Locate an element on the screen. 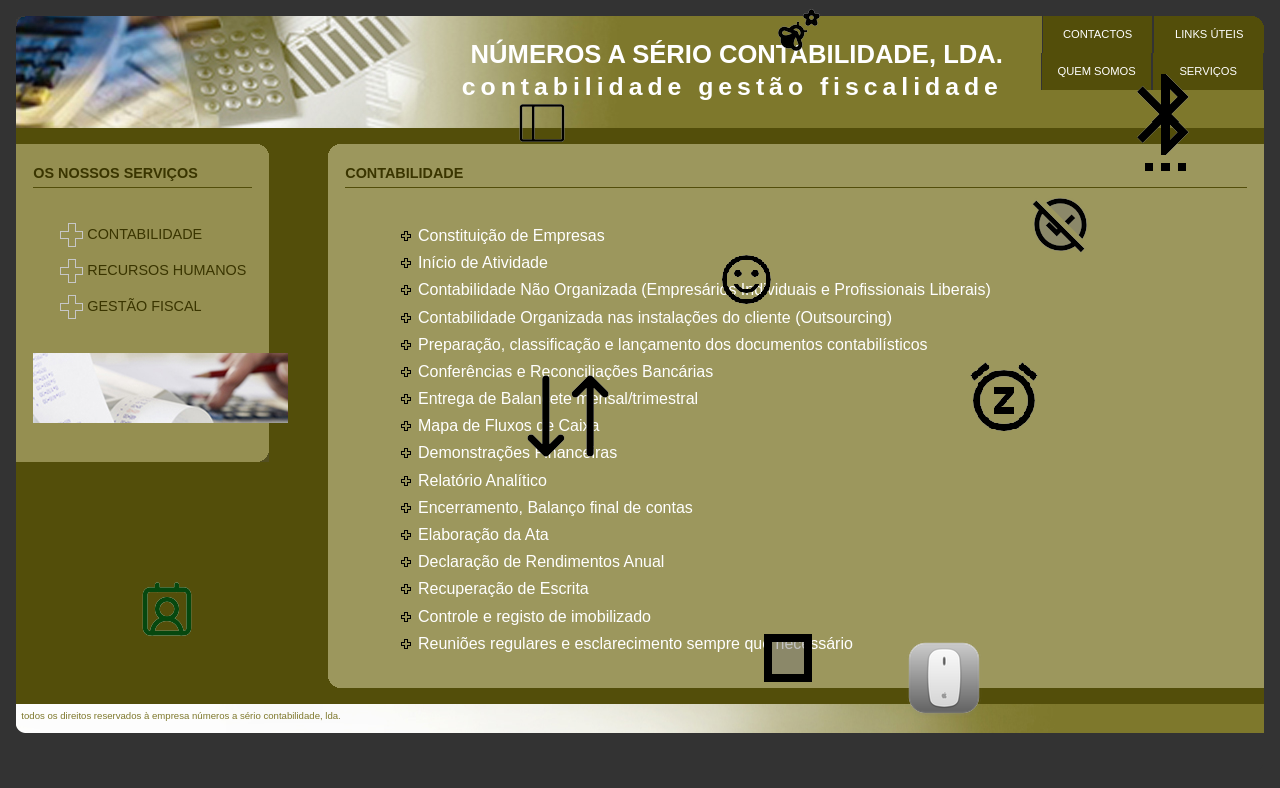 The image size is (1280, 788). access nature or outdoor-themed emoji is located at coordinates (799, 30).